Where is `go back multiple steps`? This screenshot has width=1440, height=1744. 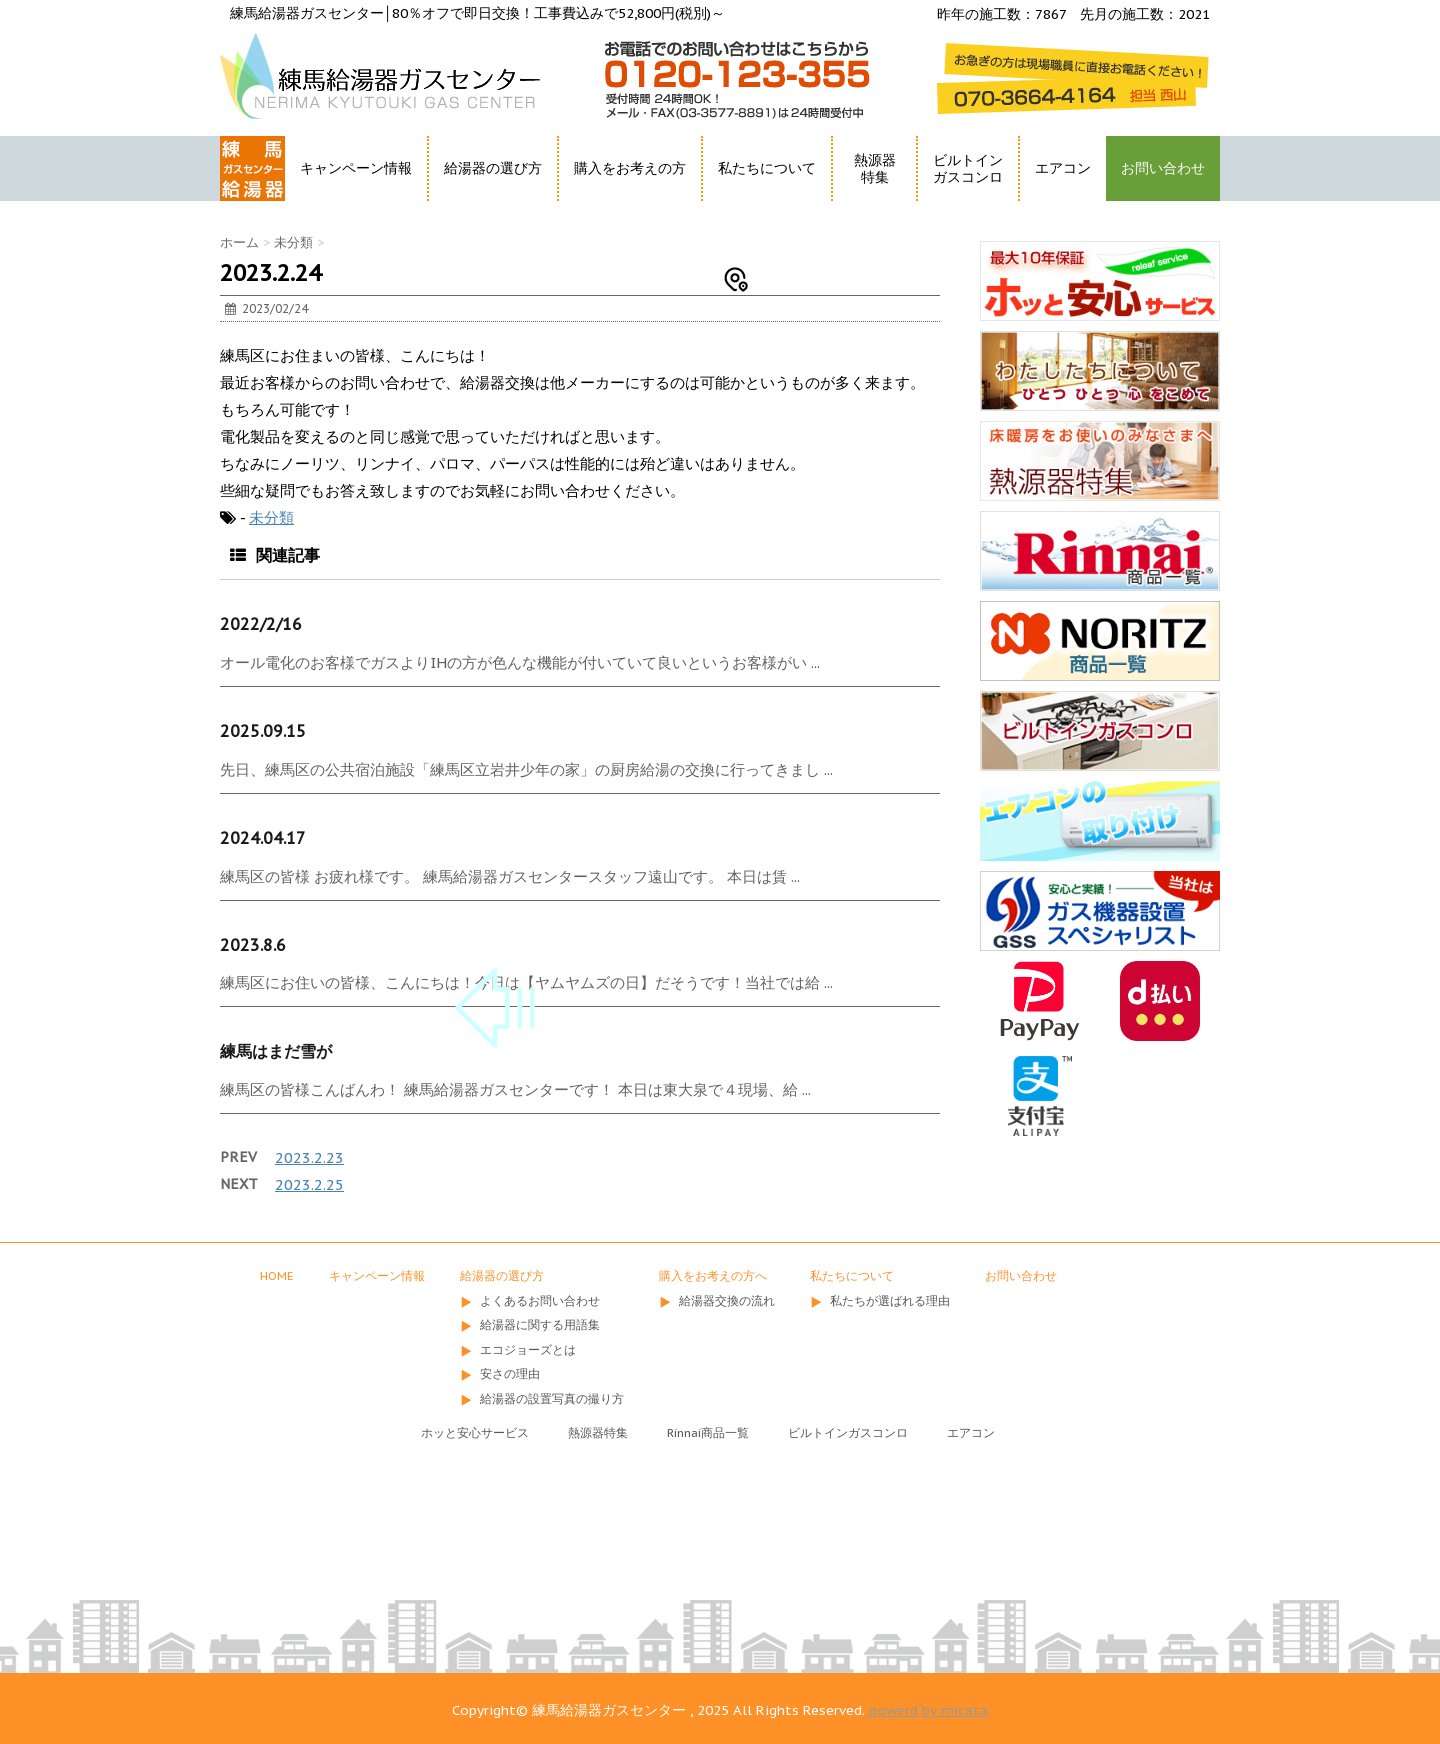 go back multiple steps is located at coordinates (498, 1008).